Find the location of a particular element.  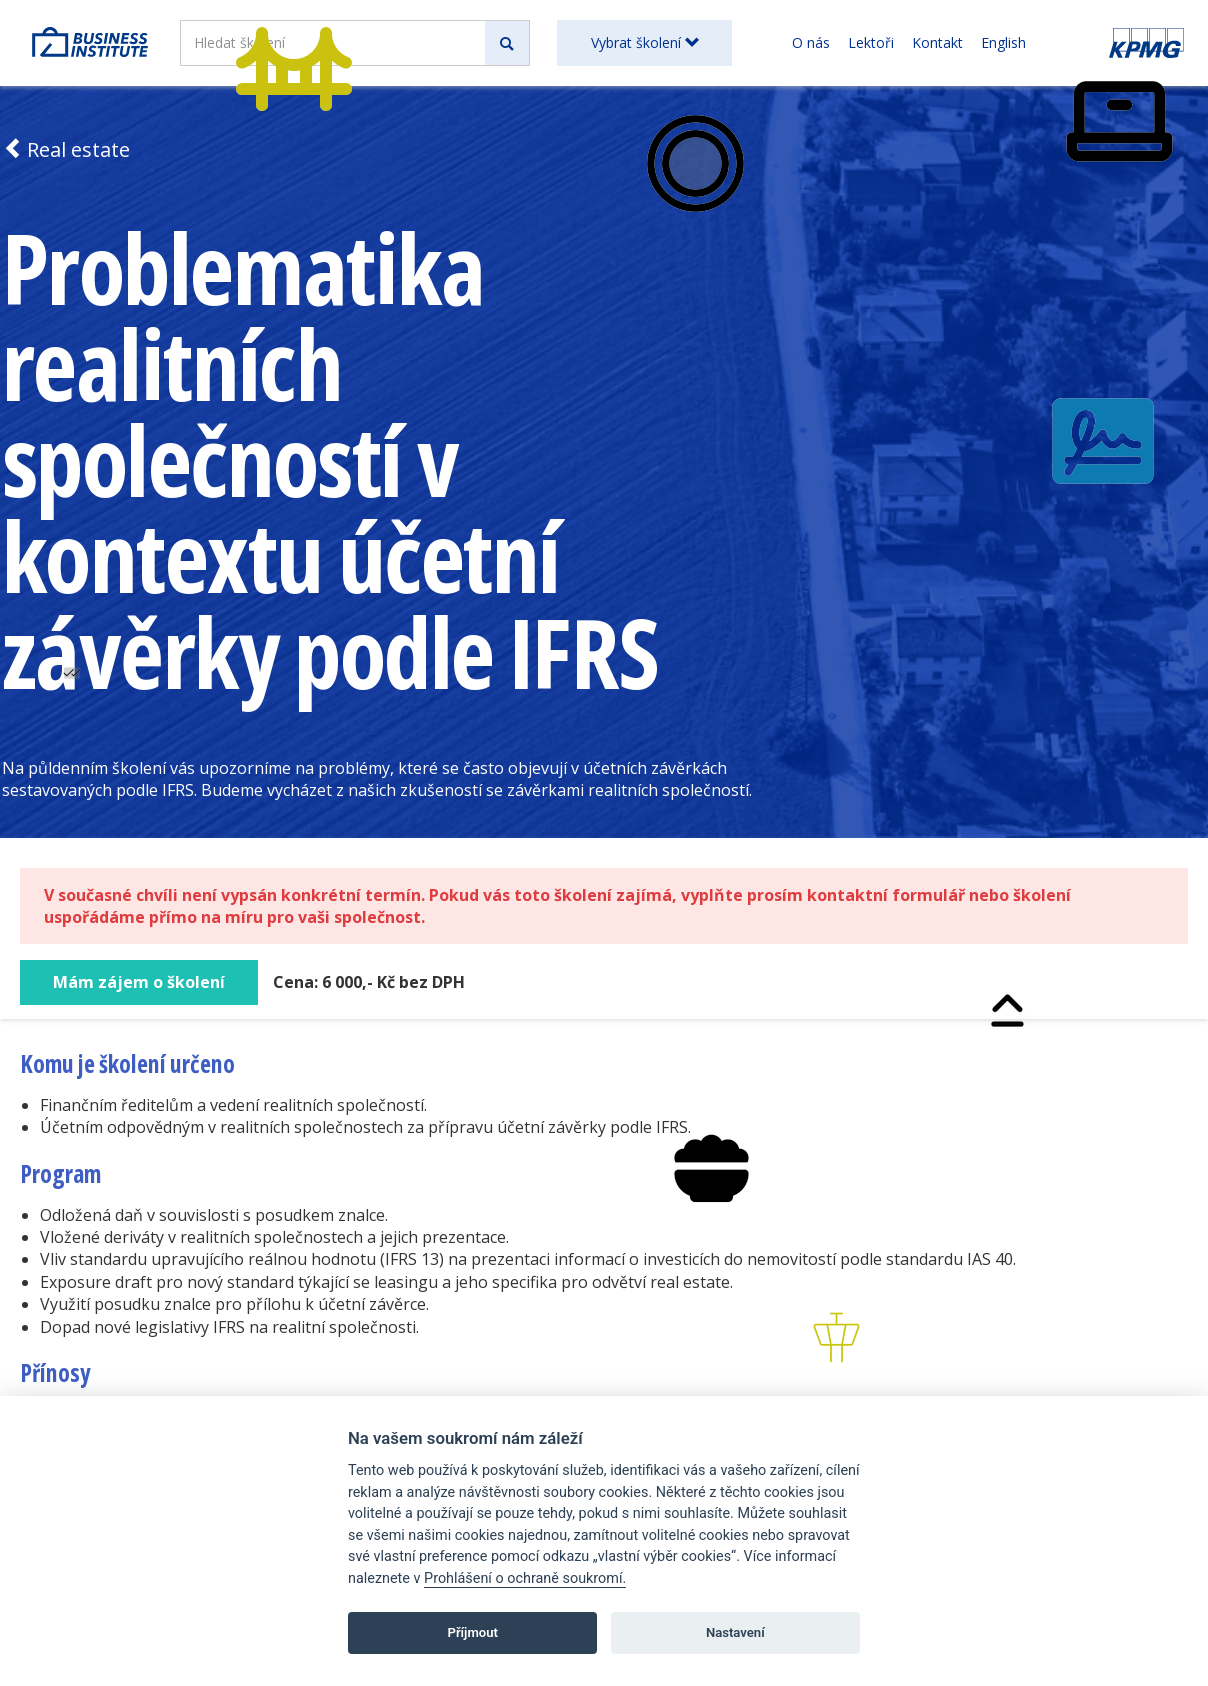

indicates message has been read or delivered is located at coordinates (72, 673).